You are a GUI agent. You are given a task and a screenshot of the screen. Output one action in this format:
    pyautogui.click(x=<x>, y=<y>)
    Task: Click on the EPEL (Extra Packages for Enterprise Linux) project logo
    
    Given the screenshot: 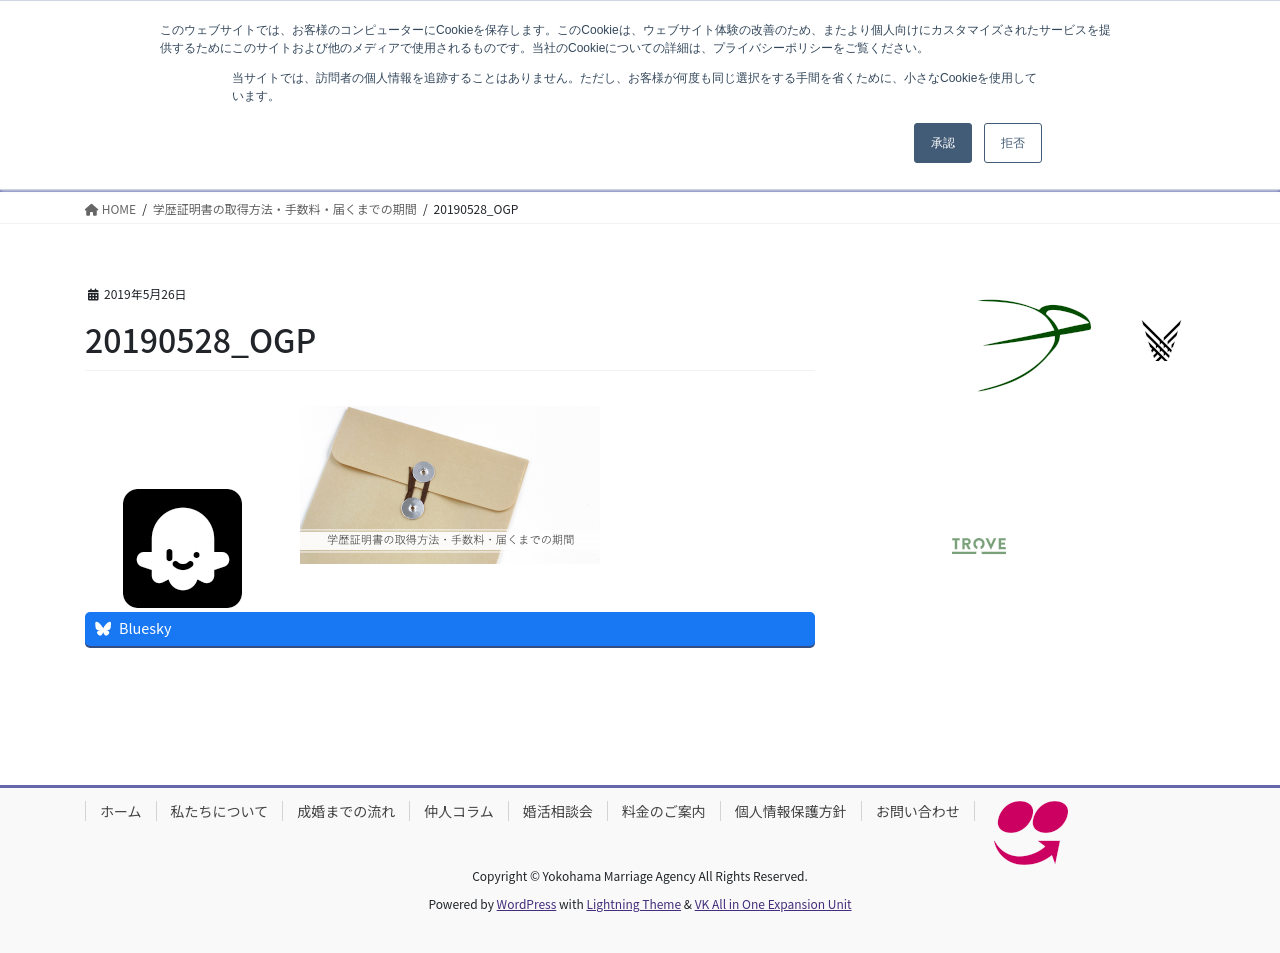 What is the action you would take?
    pyautogui.click(x=1034, y=345)
    